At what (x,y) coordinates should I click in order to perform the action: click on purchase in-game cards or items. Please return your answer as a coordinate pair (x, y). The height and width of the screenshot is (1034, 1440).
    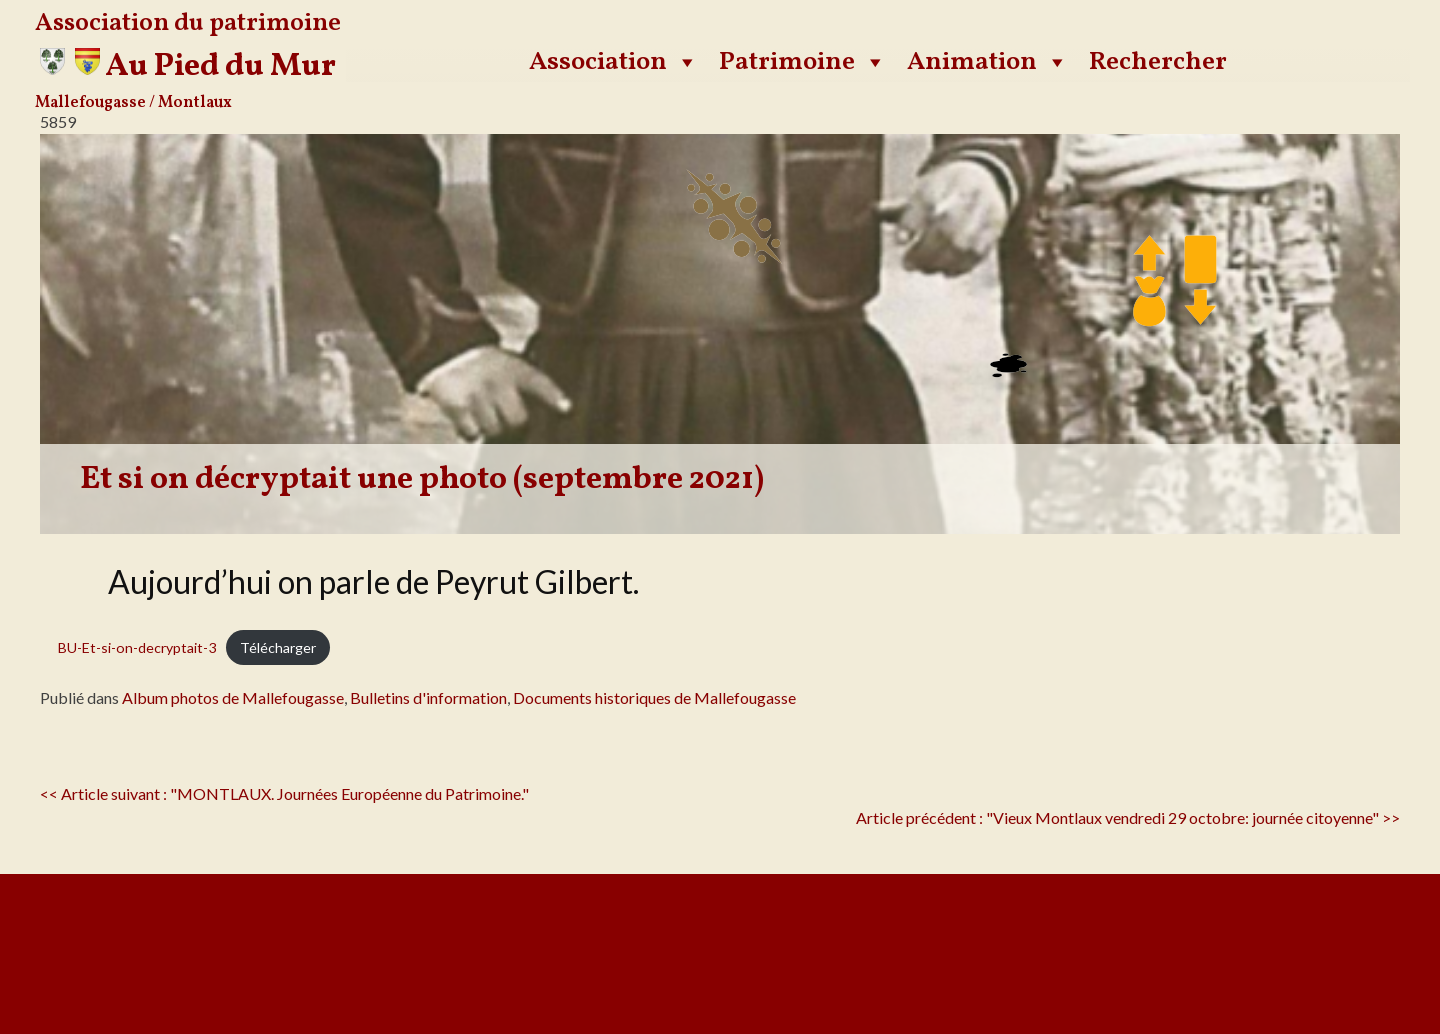
    Looking at the image, I should click on (1175, 280).